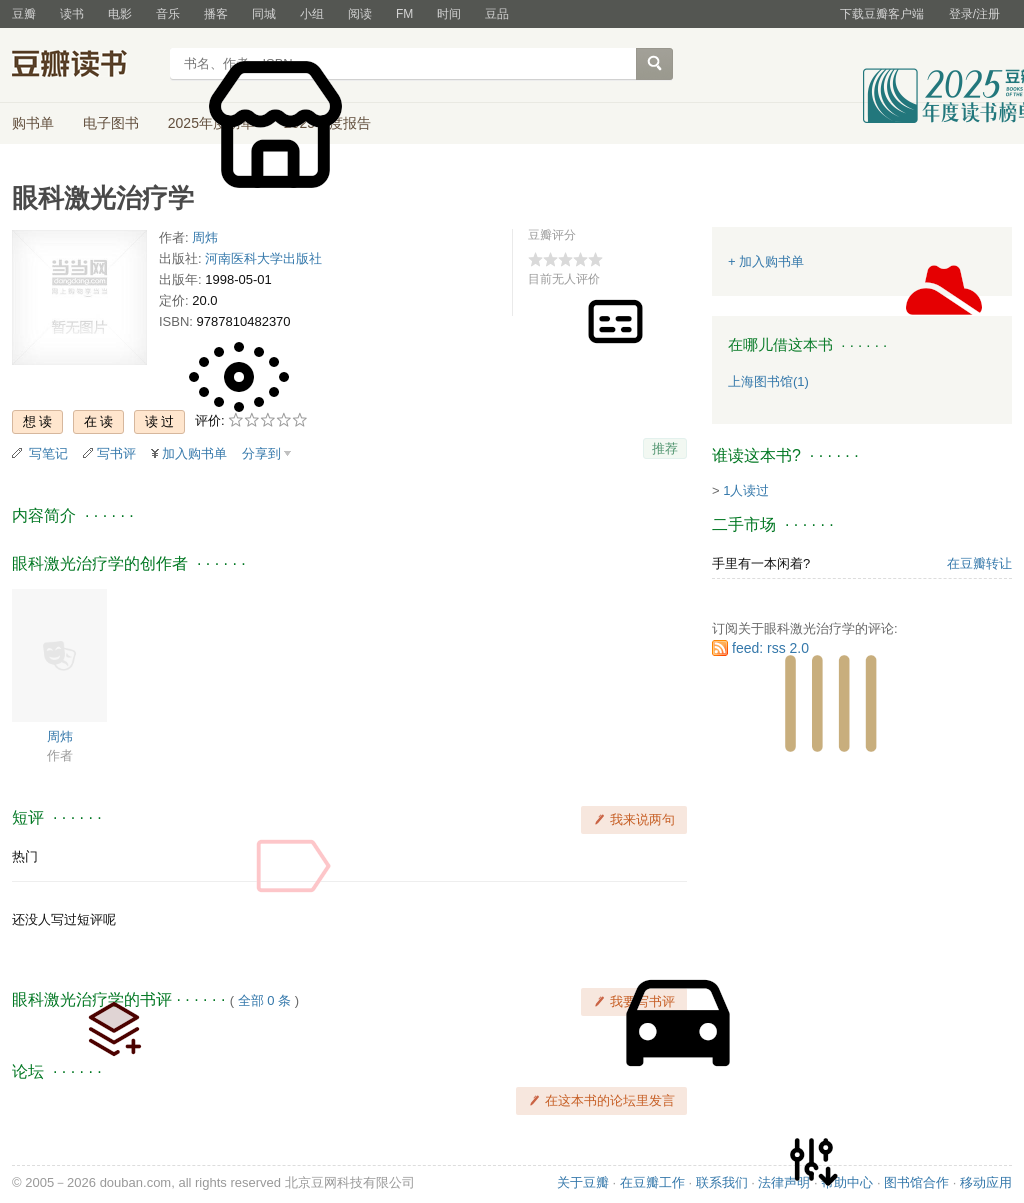 The width and height of the screenshot is (1024, 1203). I want to click on preview mode with limited visibility, so click(239, 377).